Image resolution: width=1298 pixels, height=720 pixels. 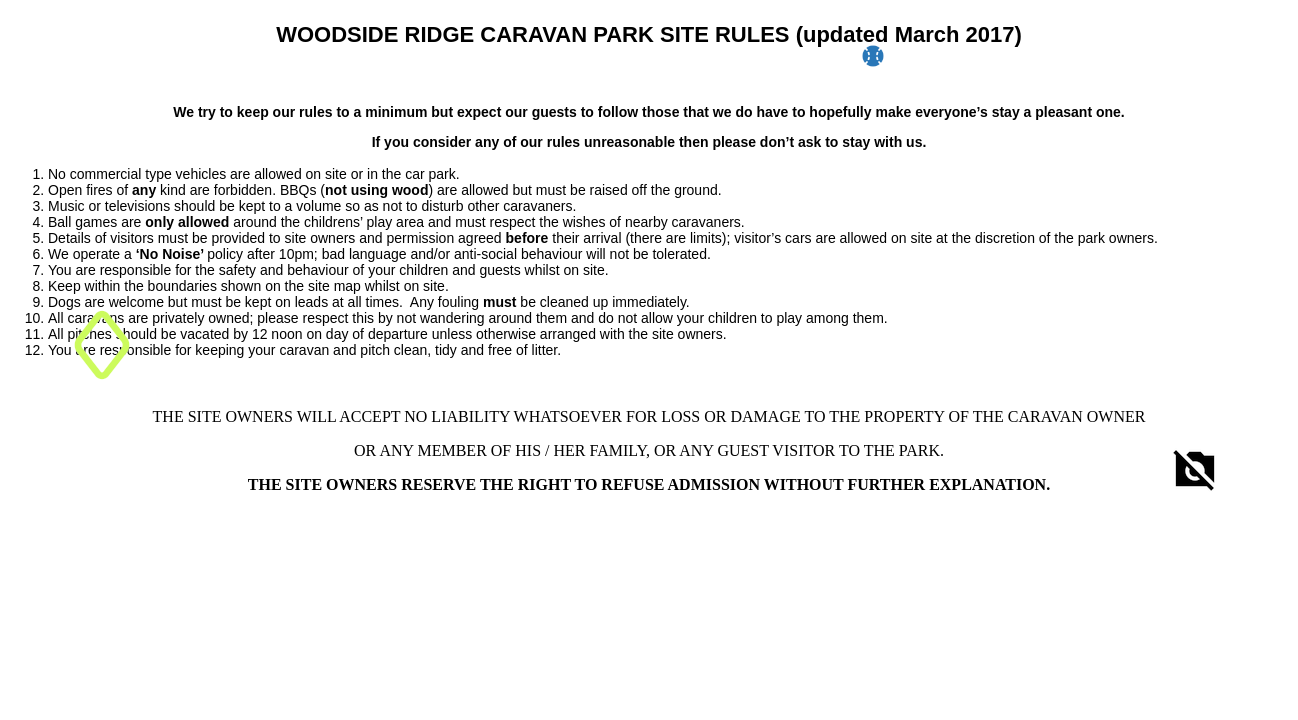 What do you see at coordinates (102, 345) in the screenshot?
I see `access premium or pro features` at bounding box center [102, 345].